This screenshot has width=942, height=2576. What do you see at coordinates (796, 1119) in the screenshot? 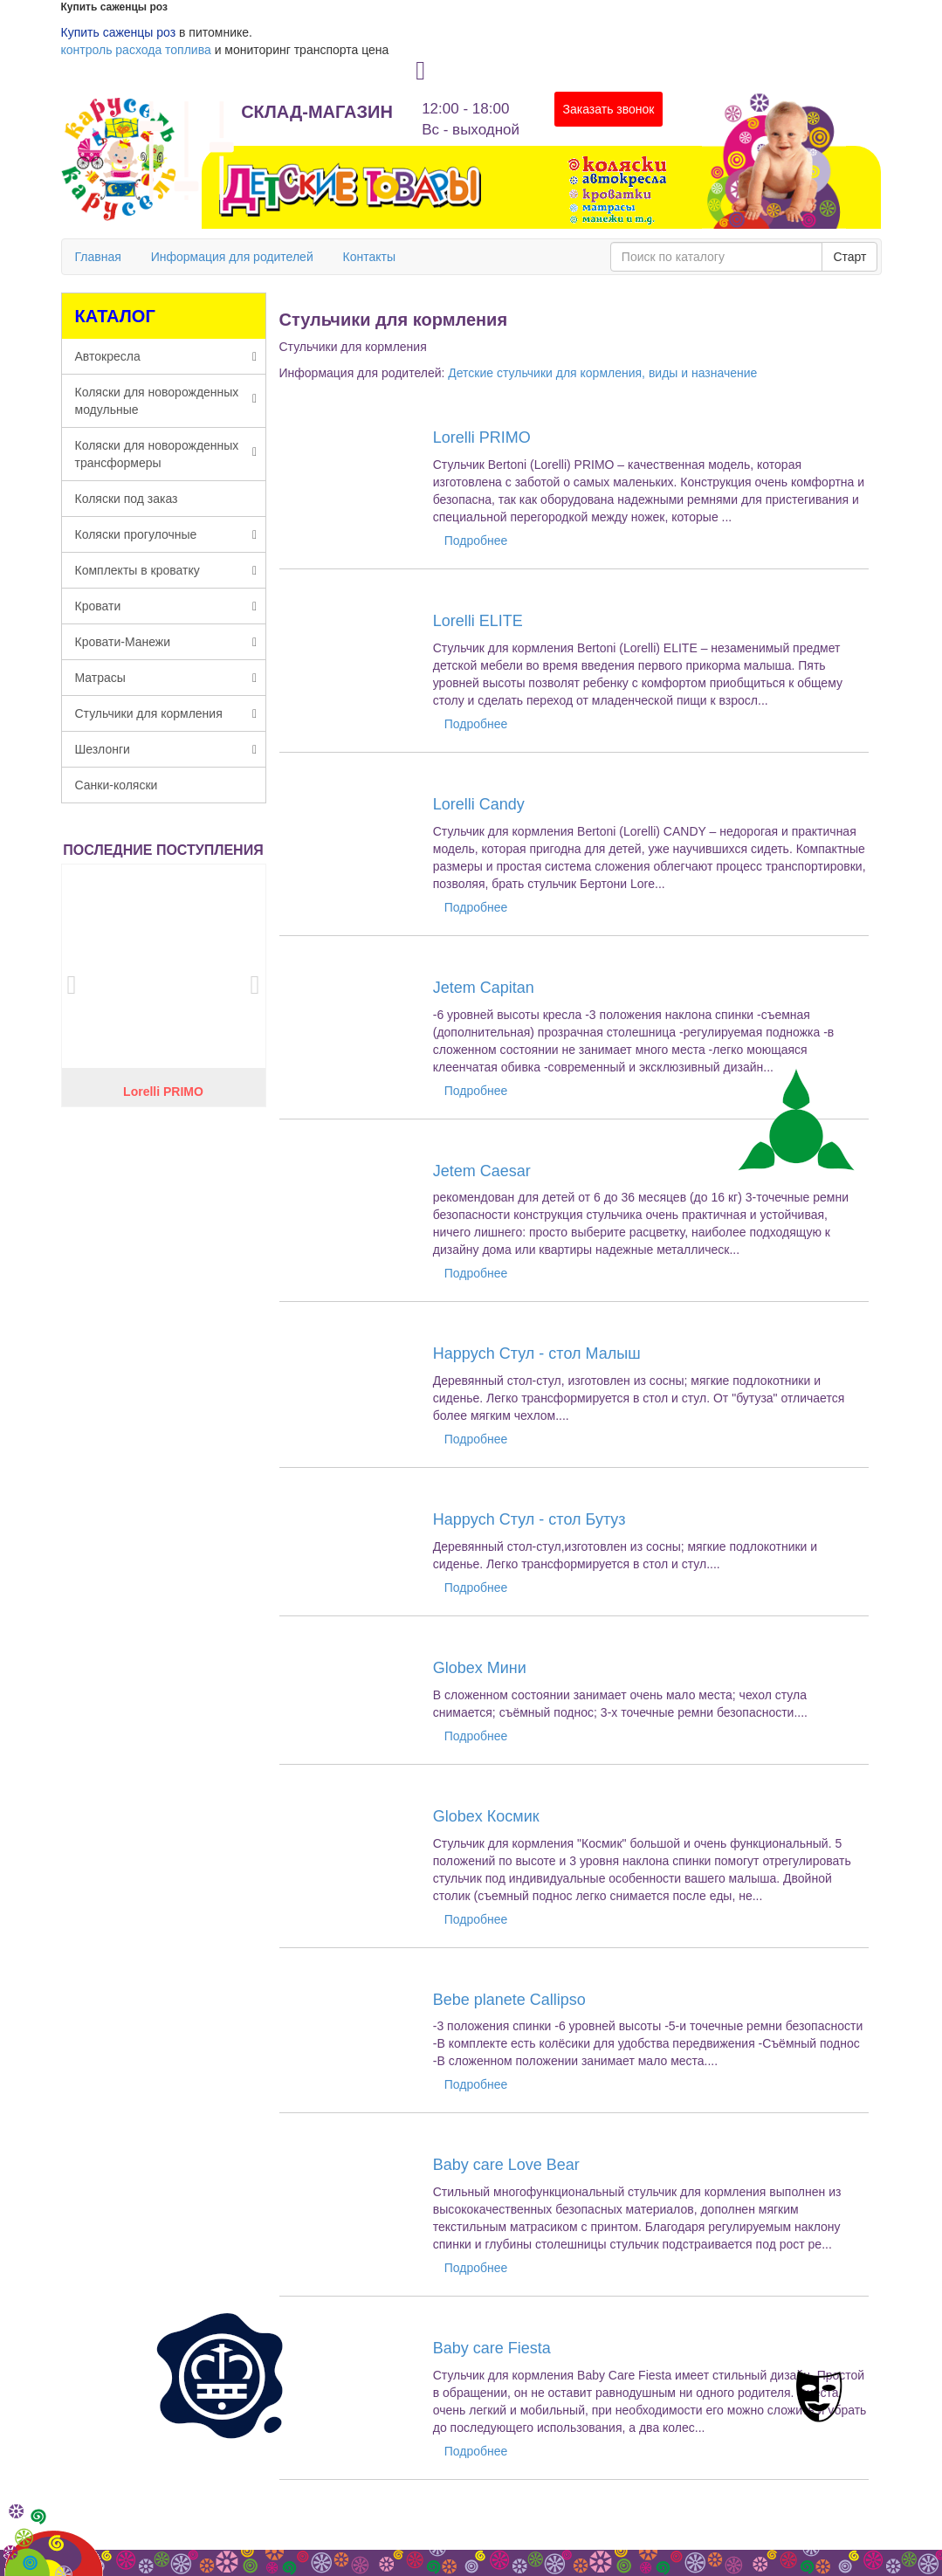
I see `indicates player has reached level three` at bounding box center [796, 1119].